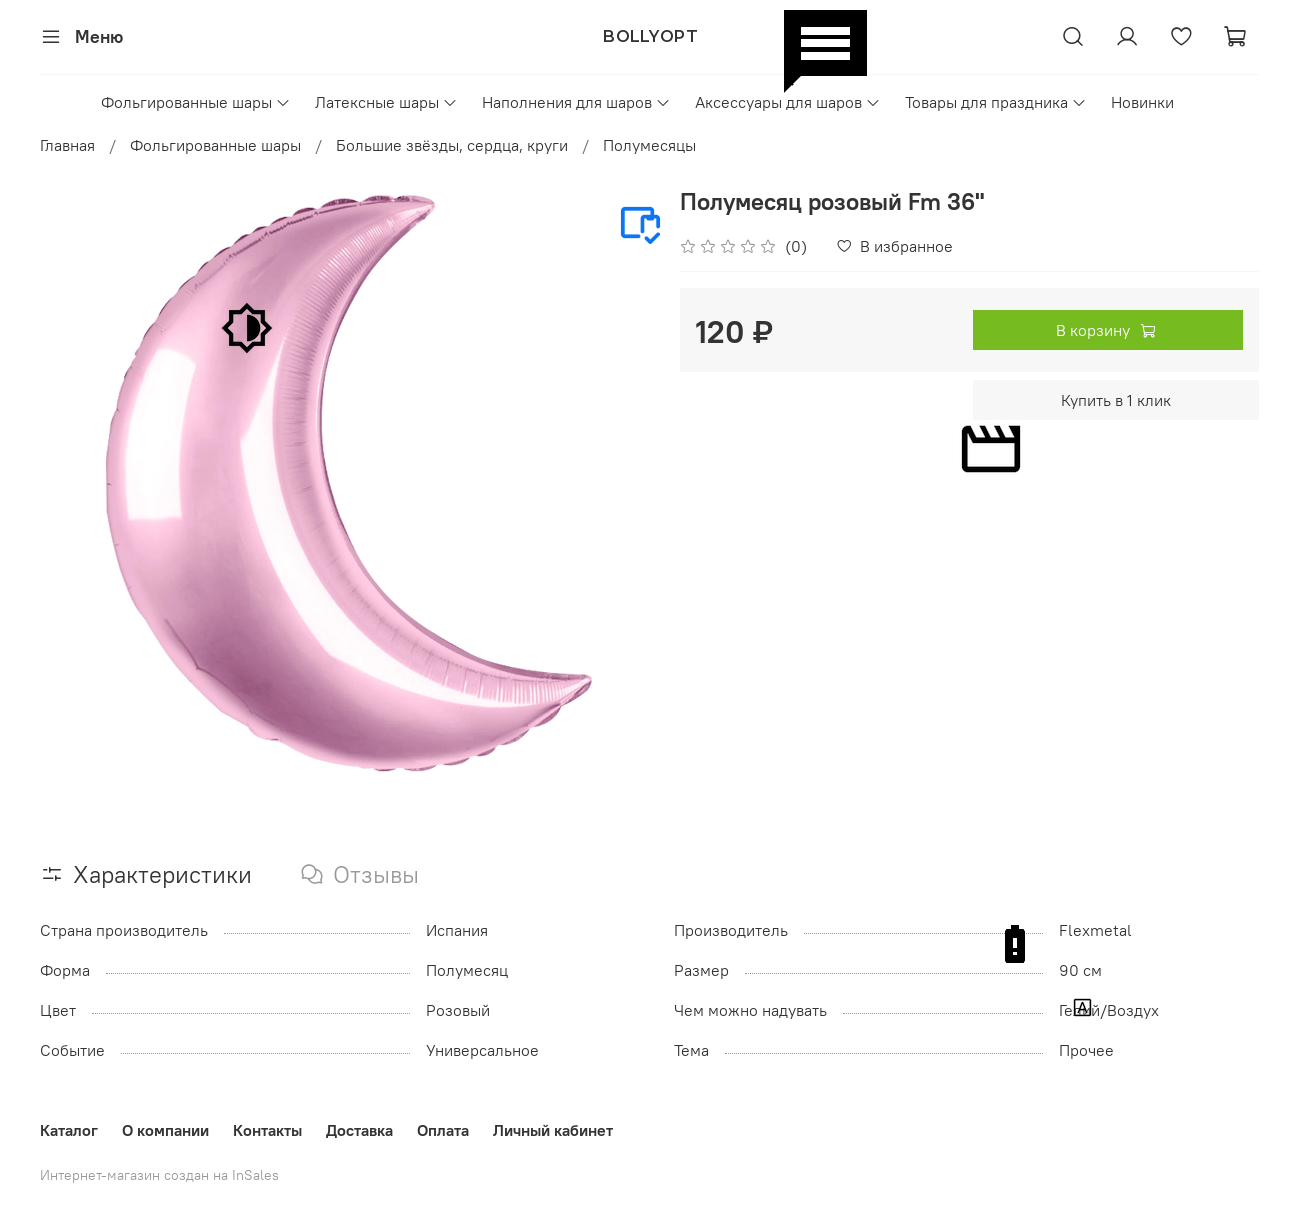  Describe the element at coordinates (1082, 1007) in the screenshot. I see `download or install new fonts` at that location.